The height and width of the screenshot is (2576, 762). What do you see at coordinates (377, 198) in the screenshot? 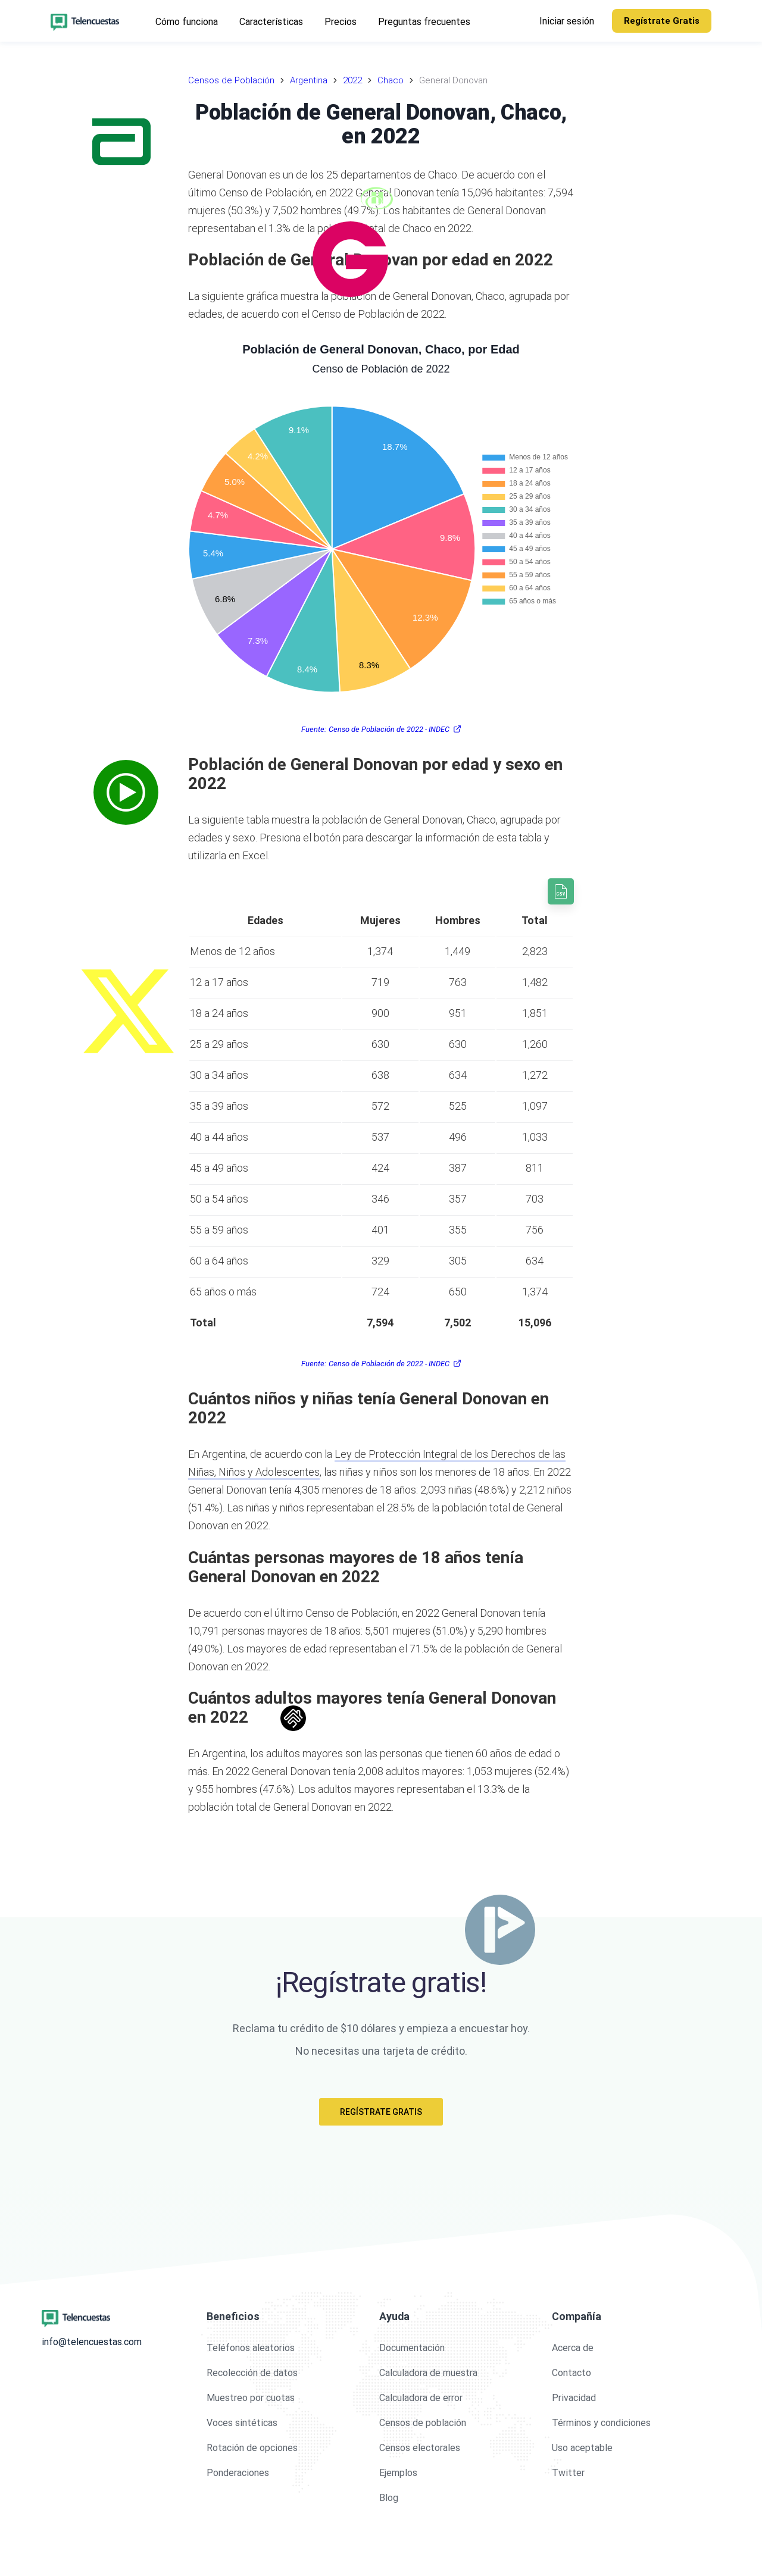
I see `hilton hotels and resorts logo` at bounding box center [377, 198].